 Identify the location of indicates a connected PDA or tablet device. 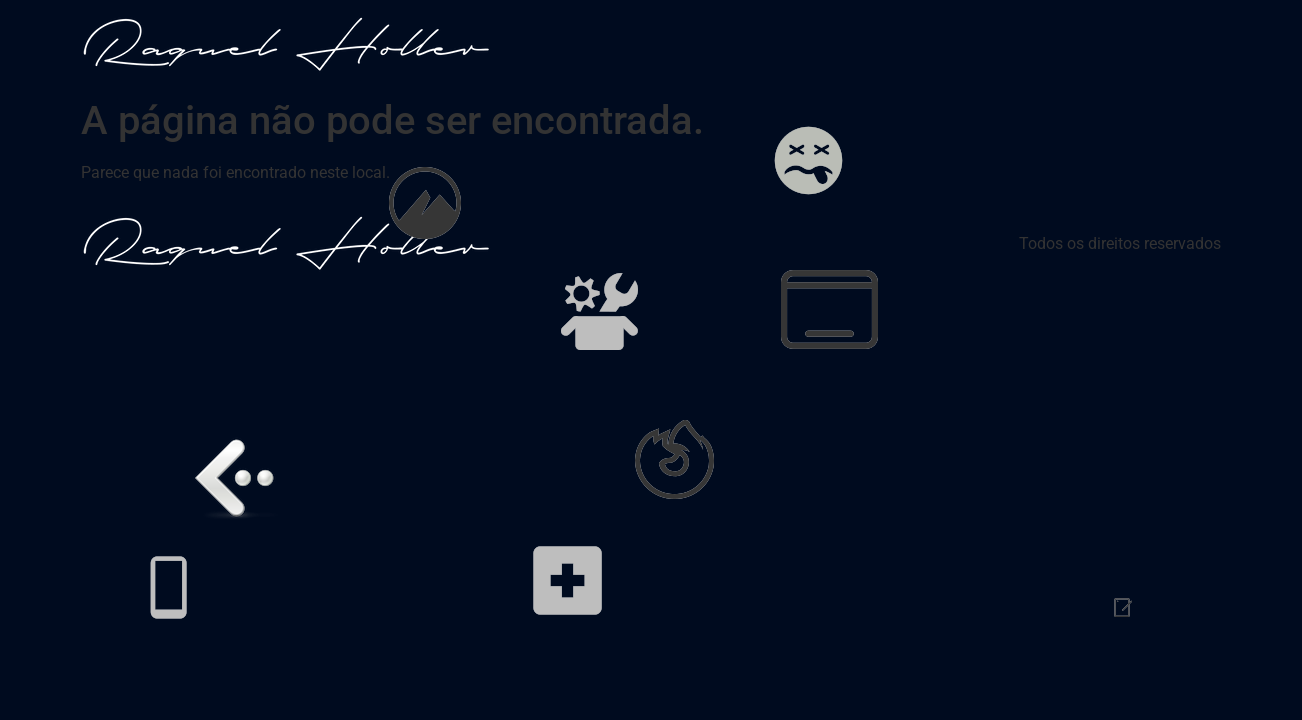
(1122, 607).